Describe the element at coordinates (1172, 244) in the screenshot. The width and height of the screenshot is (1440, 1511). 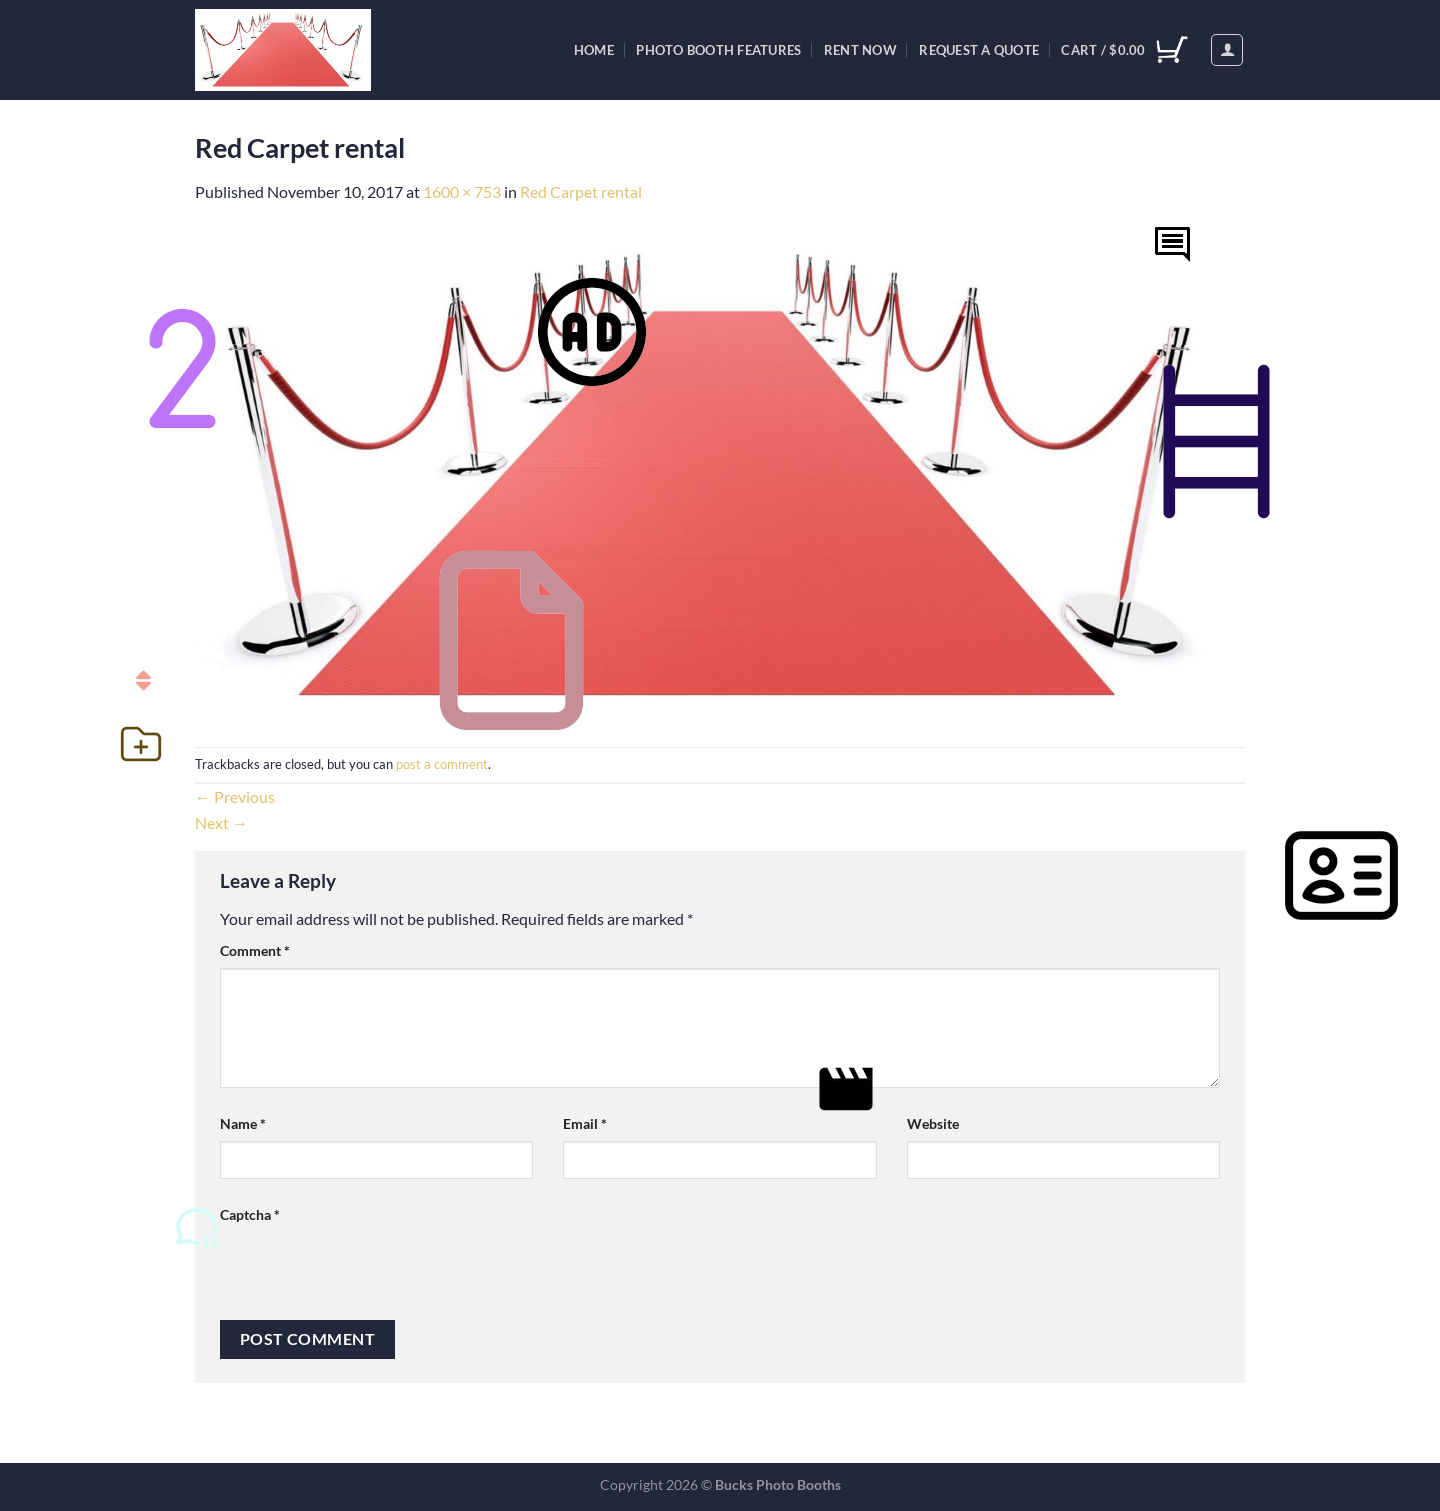
I see `add a comment or note` at that location.